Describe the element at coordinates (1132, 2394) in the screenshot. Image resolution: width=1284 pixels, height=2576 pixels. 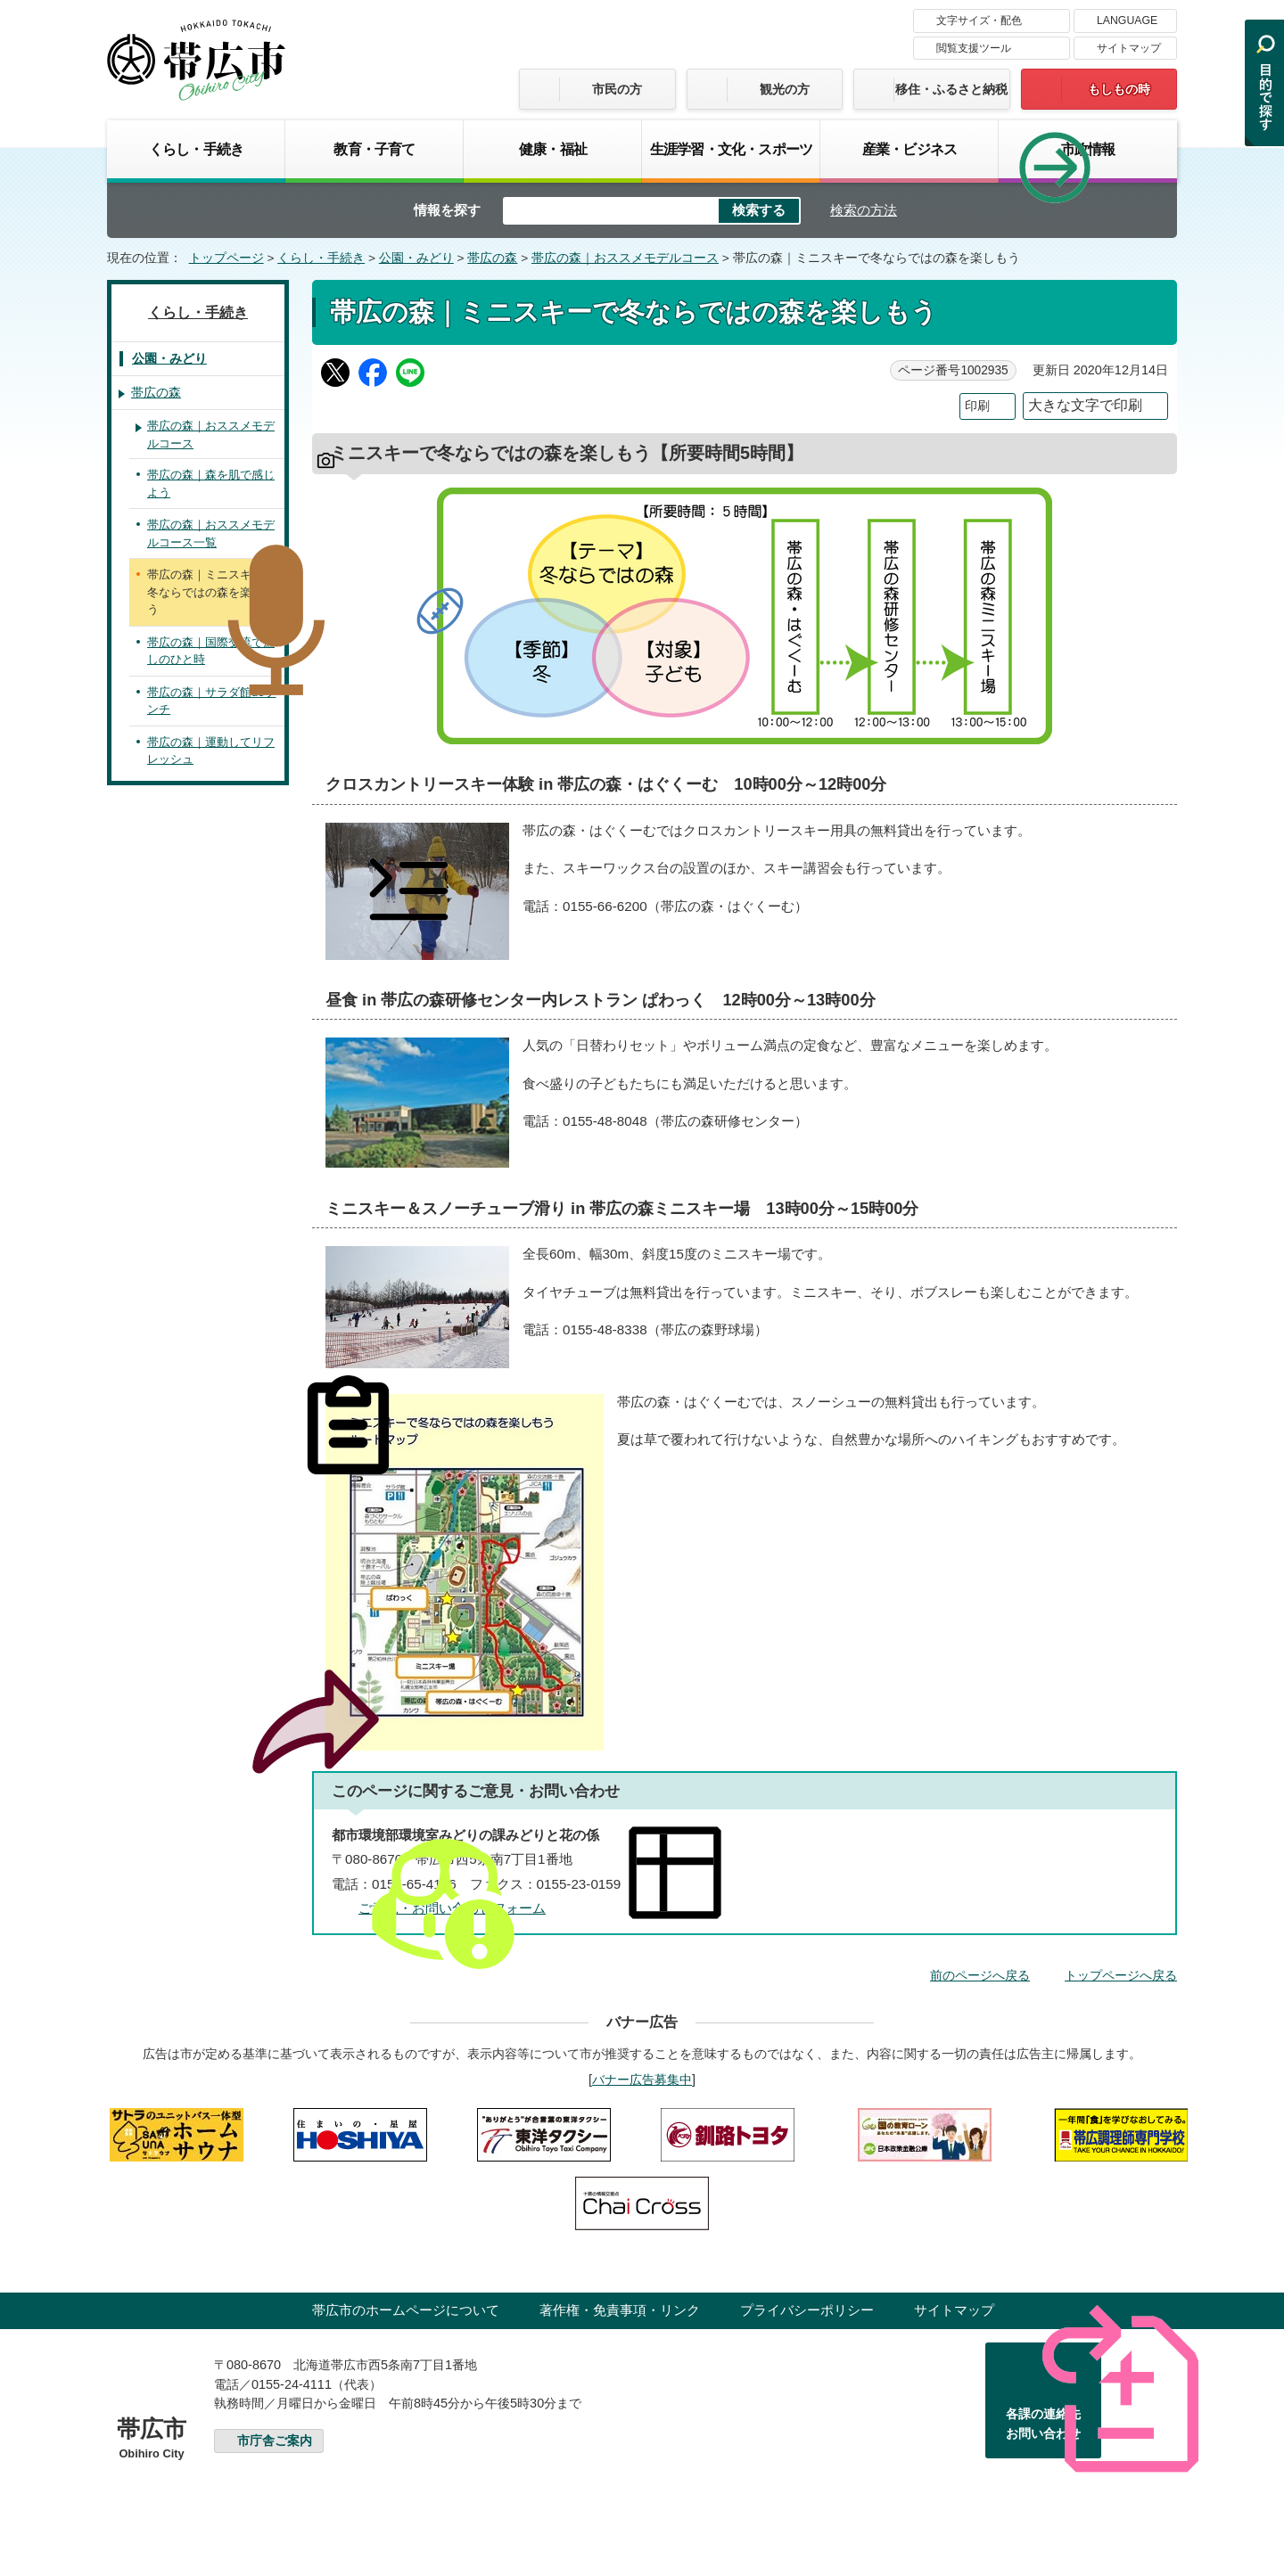
I see `view changes in a pull request` at that location.